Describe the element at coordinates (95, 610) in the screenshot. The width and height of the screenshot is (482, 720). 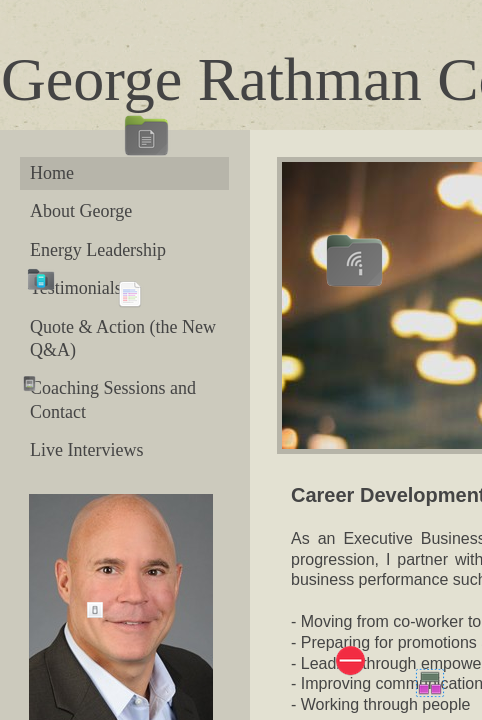
I see `access general system settings` at that location.